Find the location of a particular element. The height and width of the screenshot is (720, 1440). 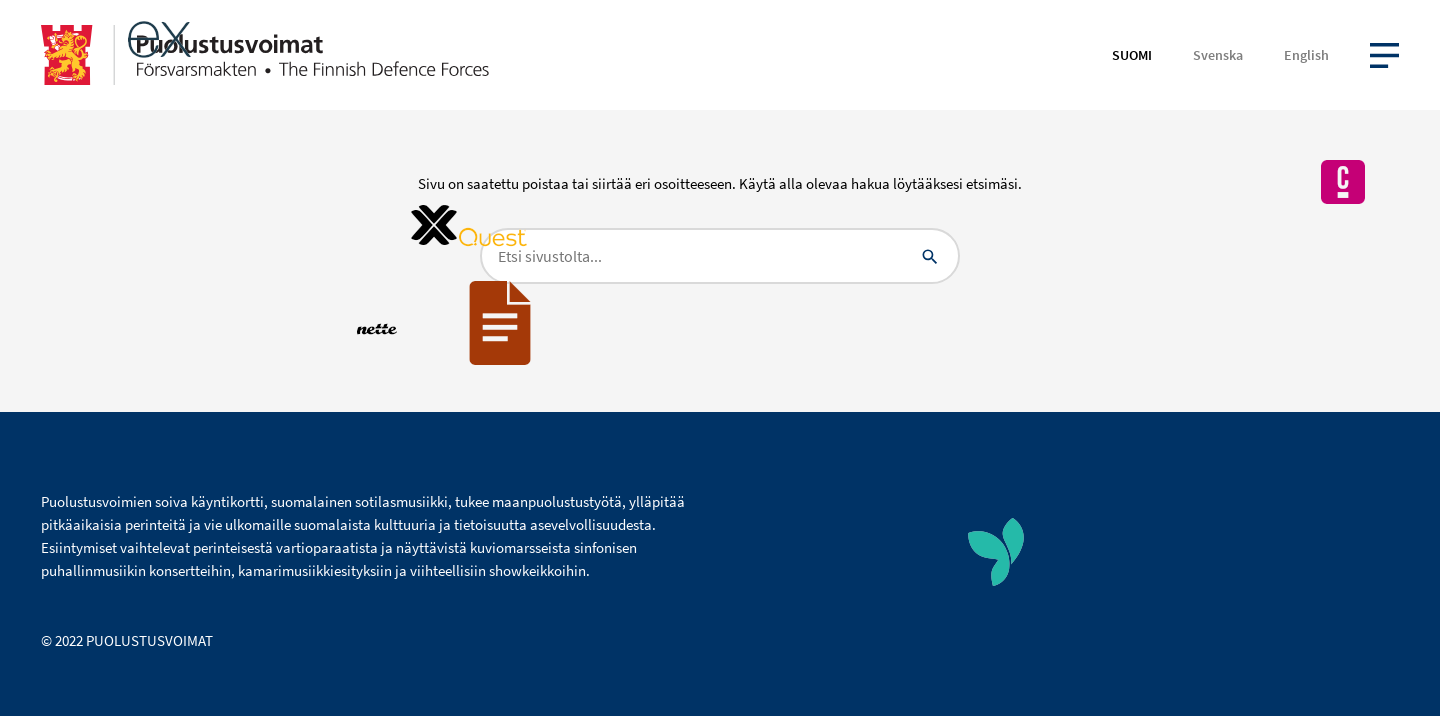

yii php framework logo is located at coordinates (996, 552).